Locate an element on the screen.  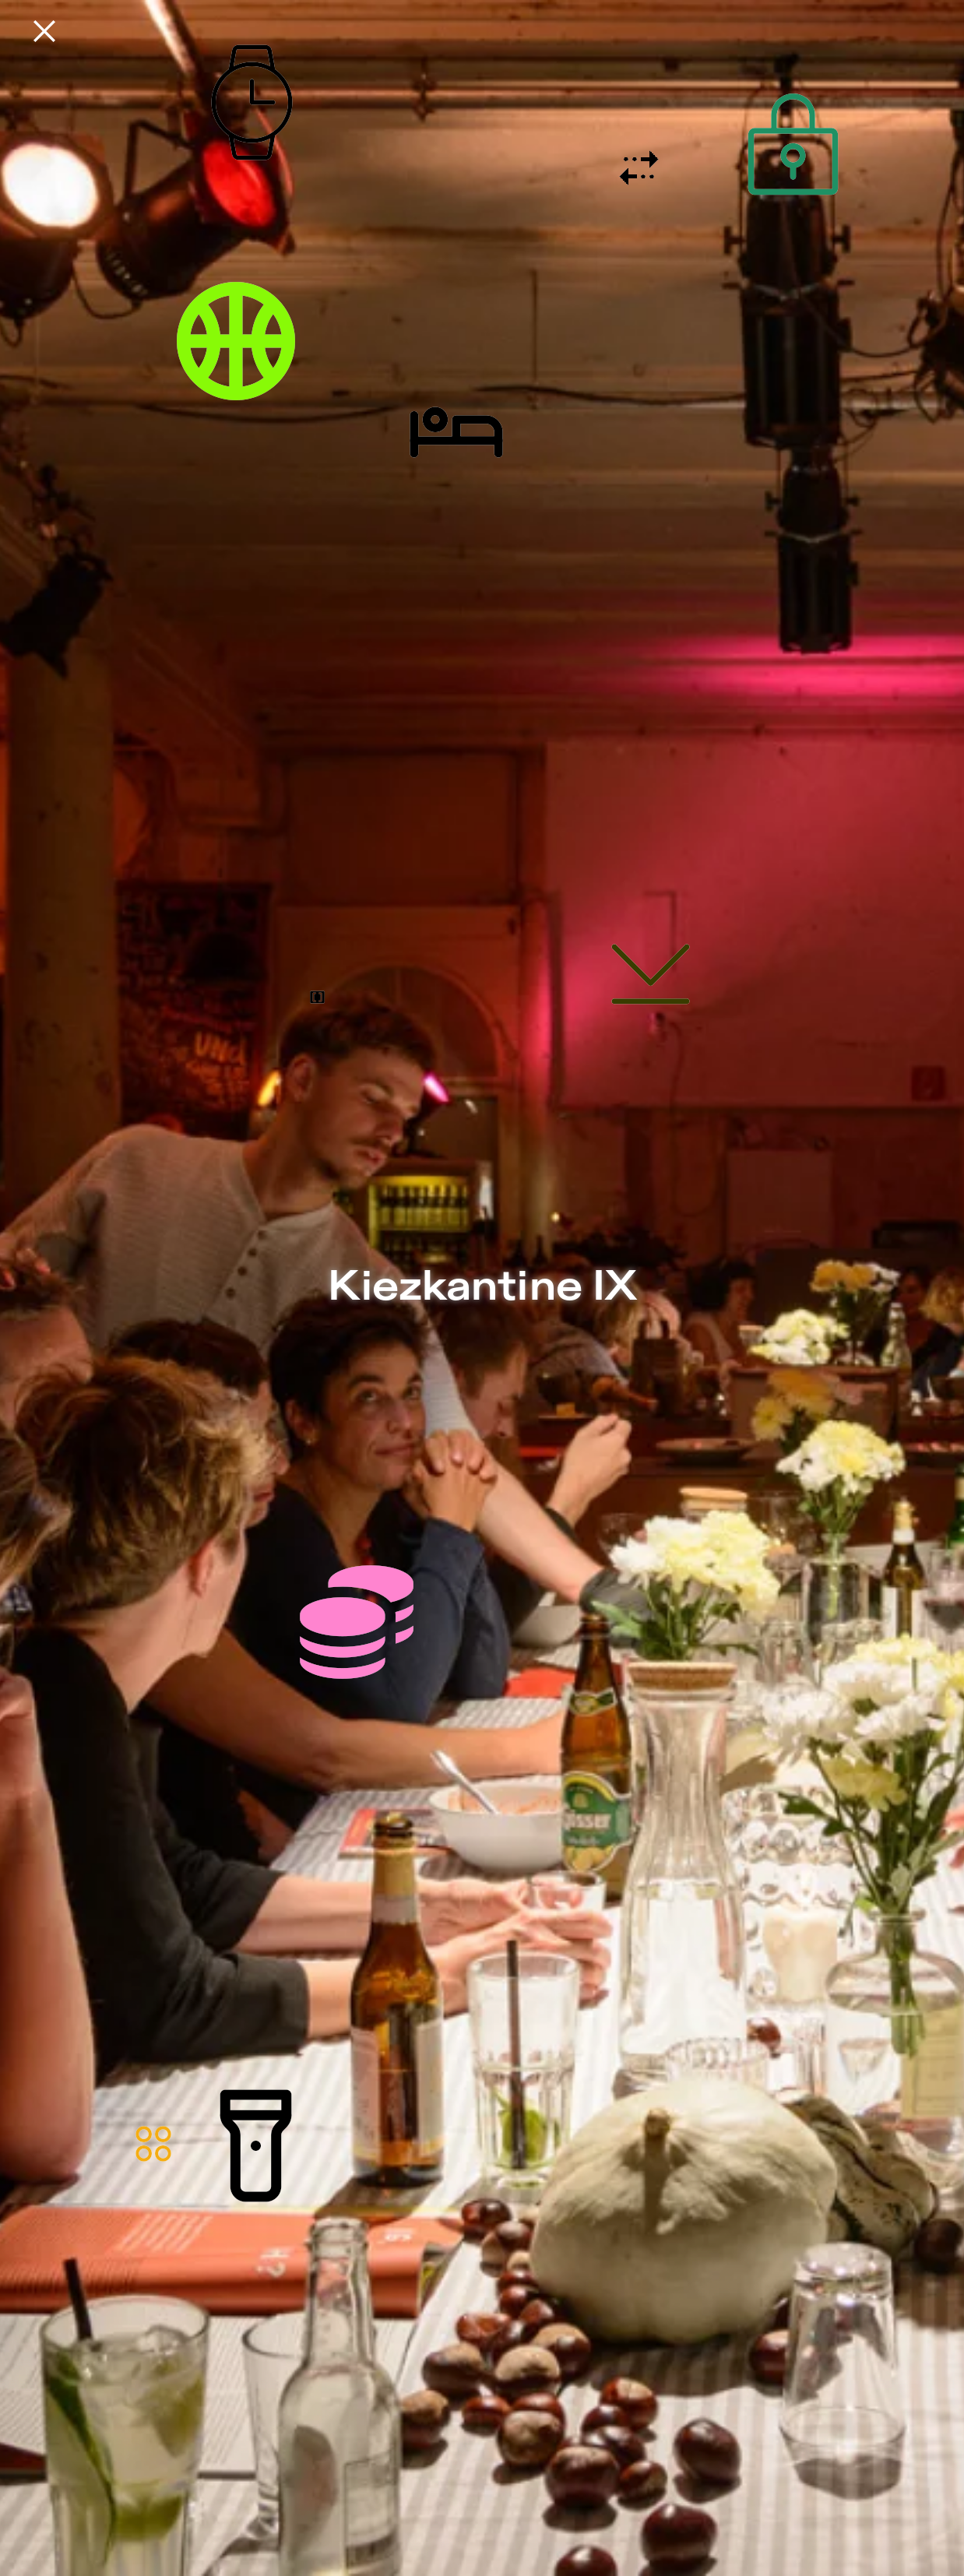
view accommodation or hotel options is located at coordinates (456, 432).